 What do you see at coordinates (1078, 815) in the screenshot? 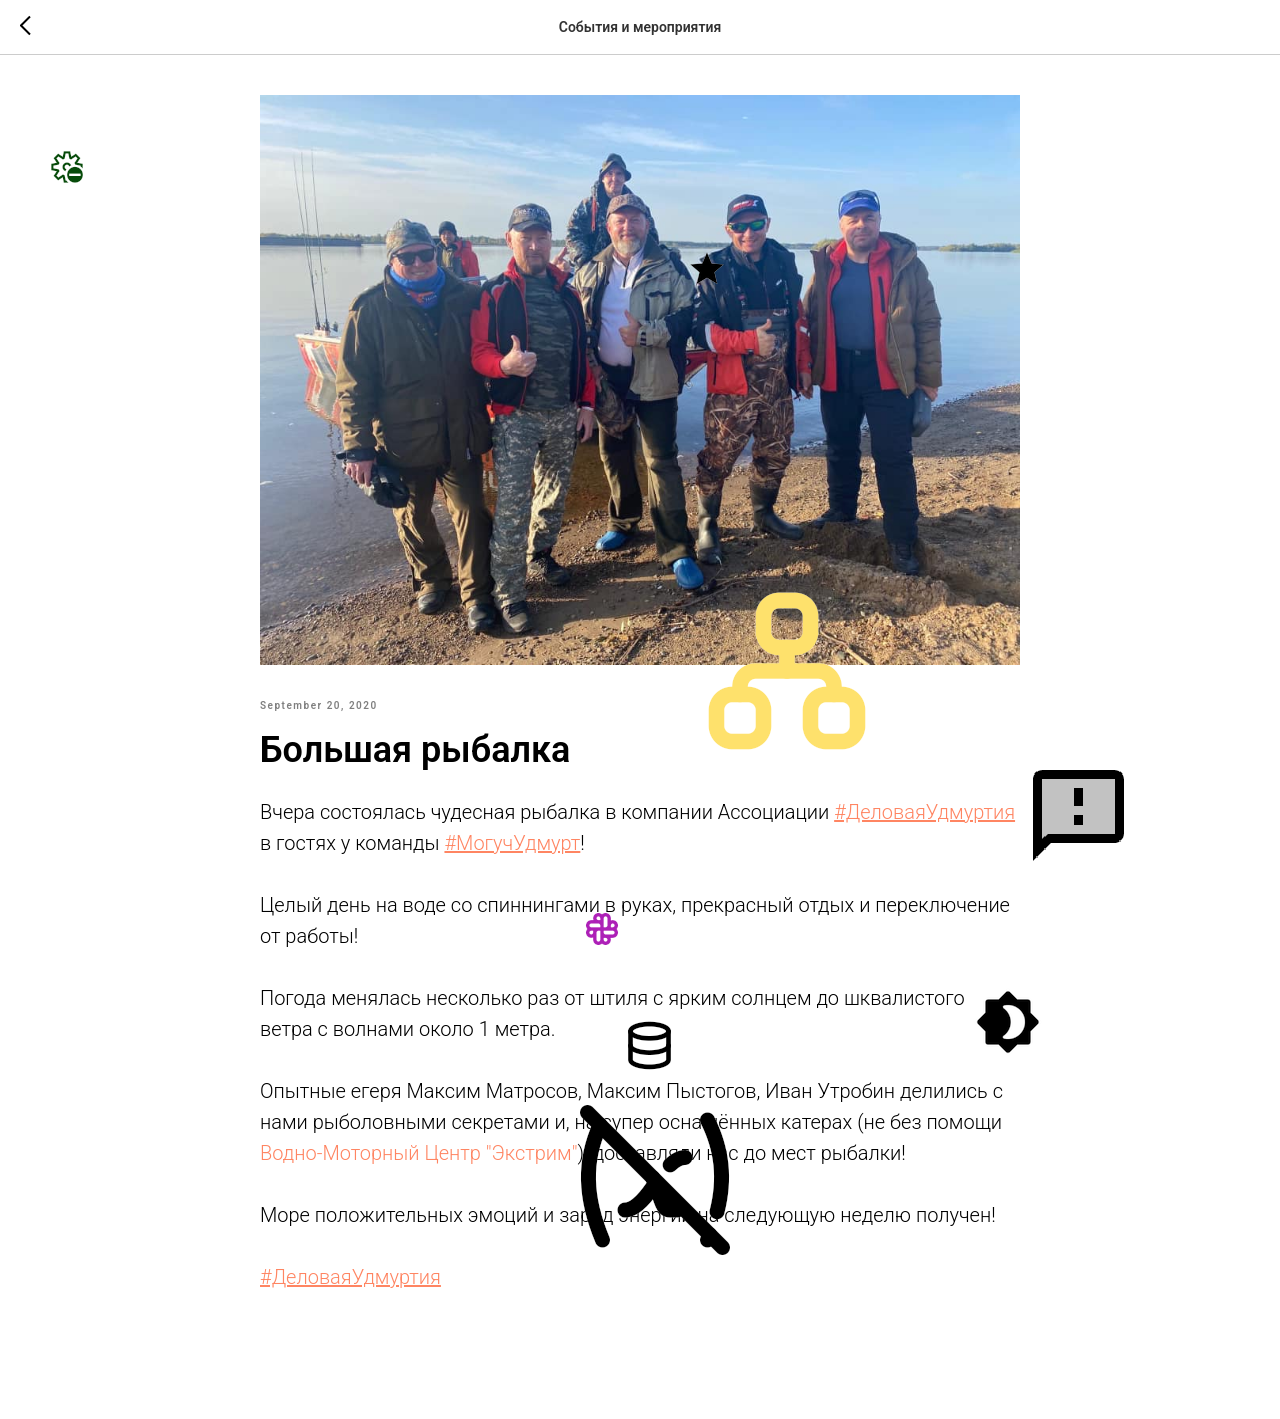
I see `indicates a failed or undelivered text message` at bounding box center [1078, 815].